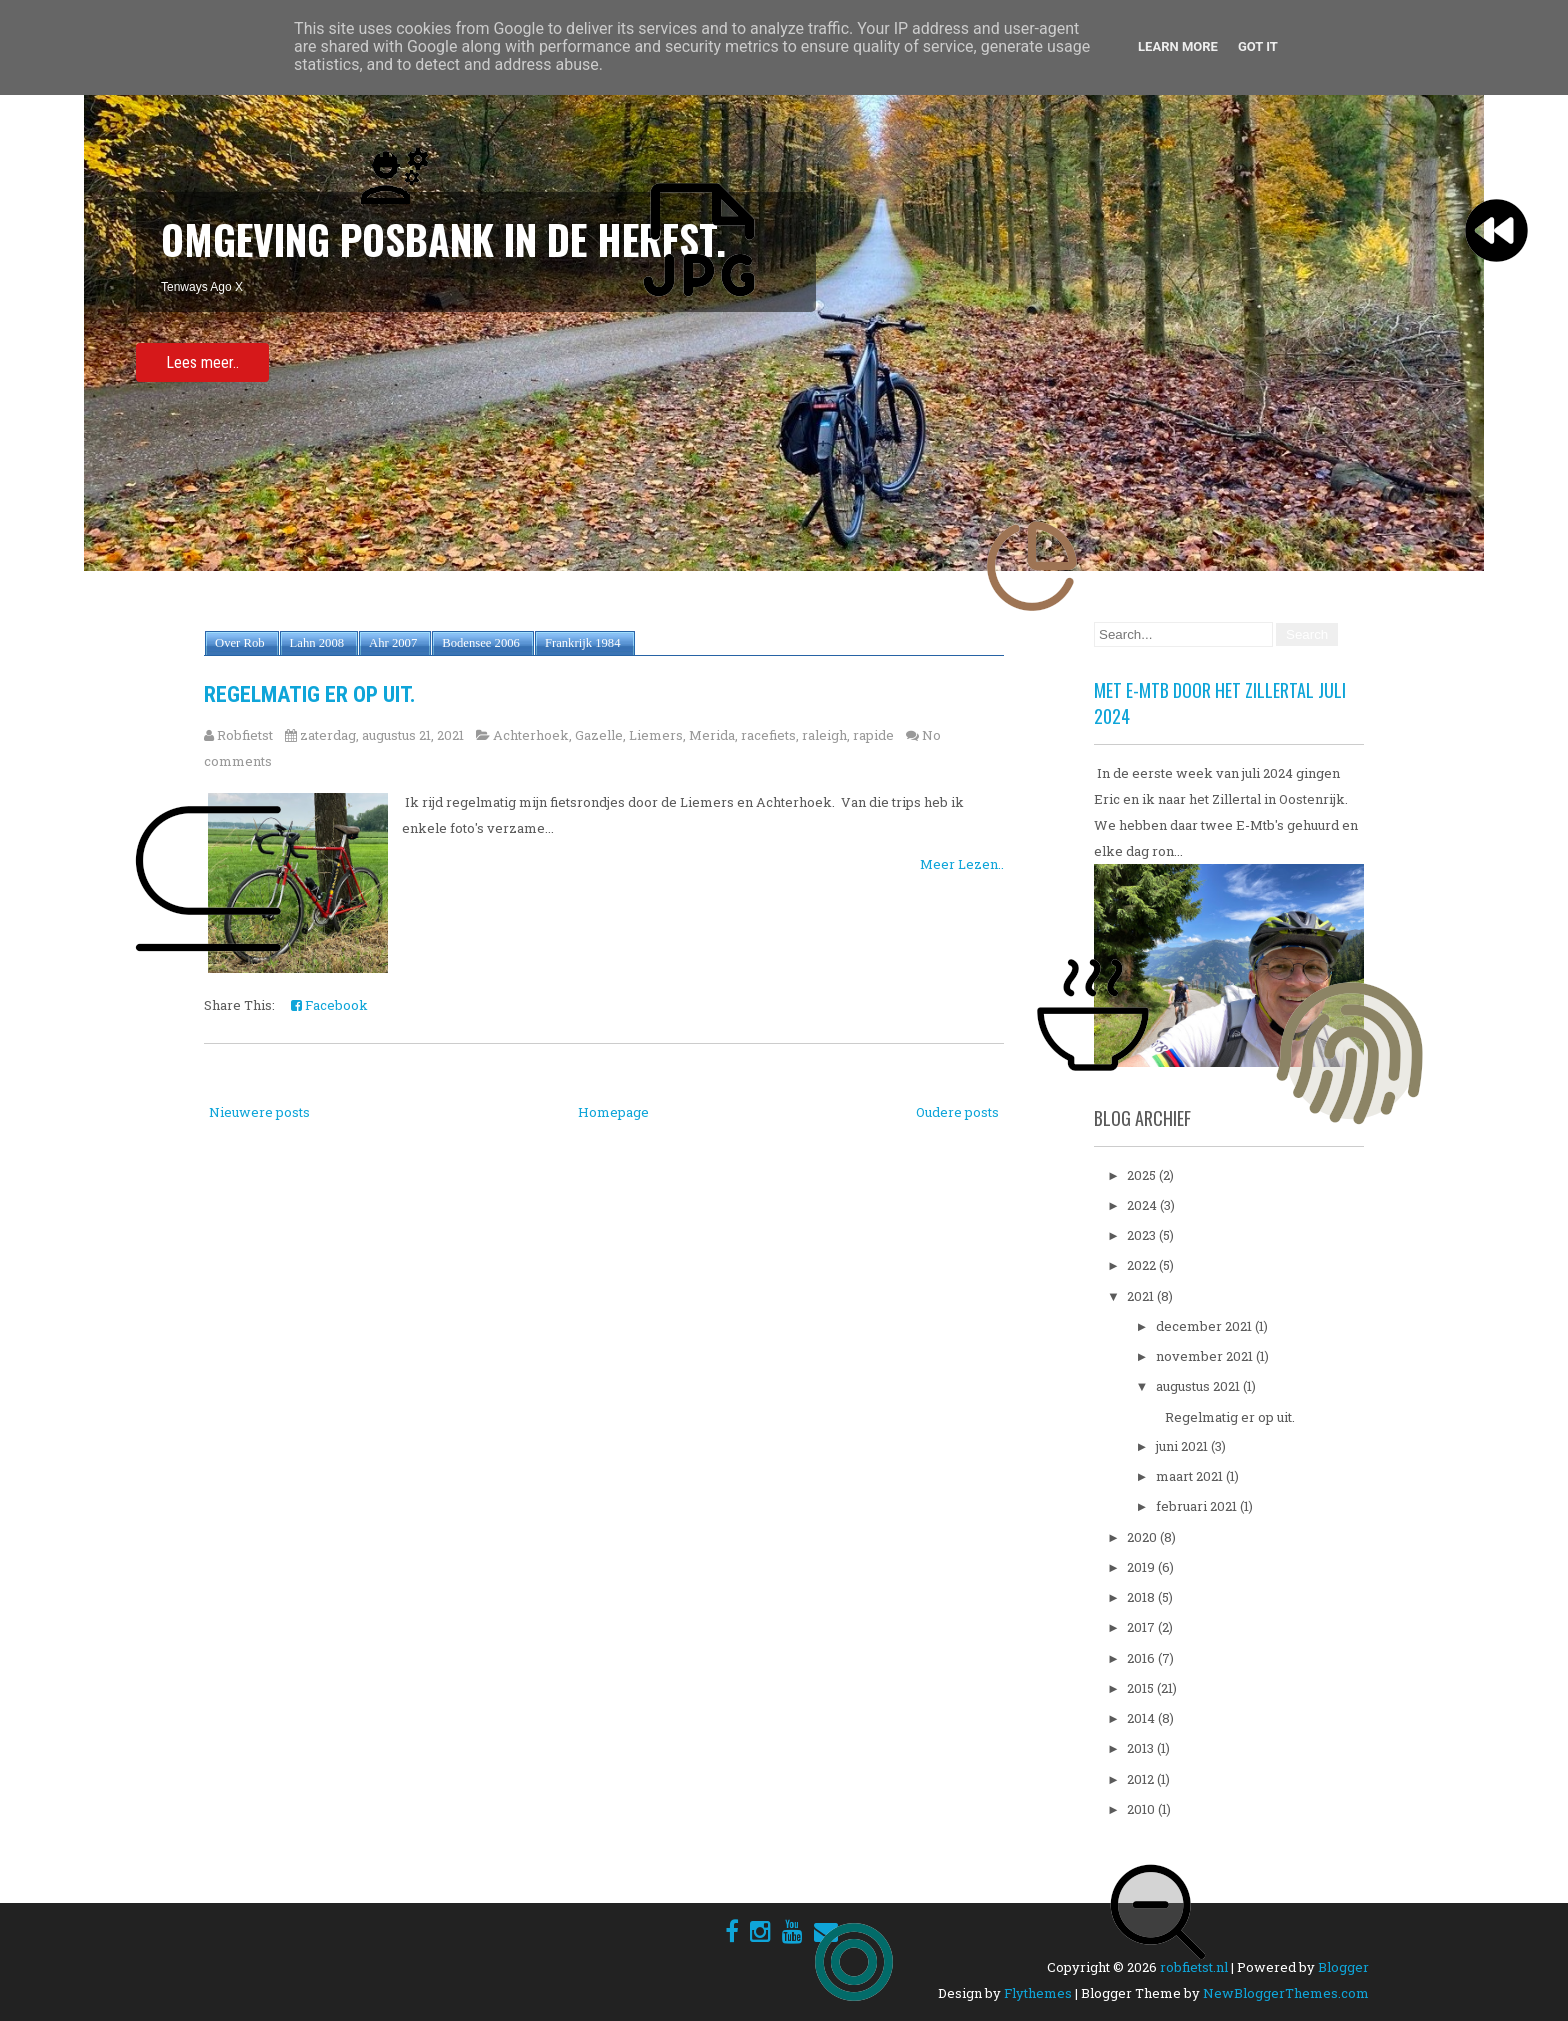 The height and width of the screenshot is (2021, 1568). What do you see at coordinates (1496, 230) in the screenshot?
I see `rewind or skip backward in media playback` at bounding box center [1496, 230].